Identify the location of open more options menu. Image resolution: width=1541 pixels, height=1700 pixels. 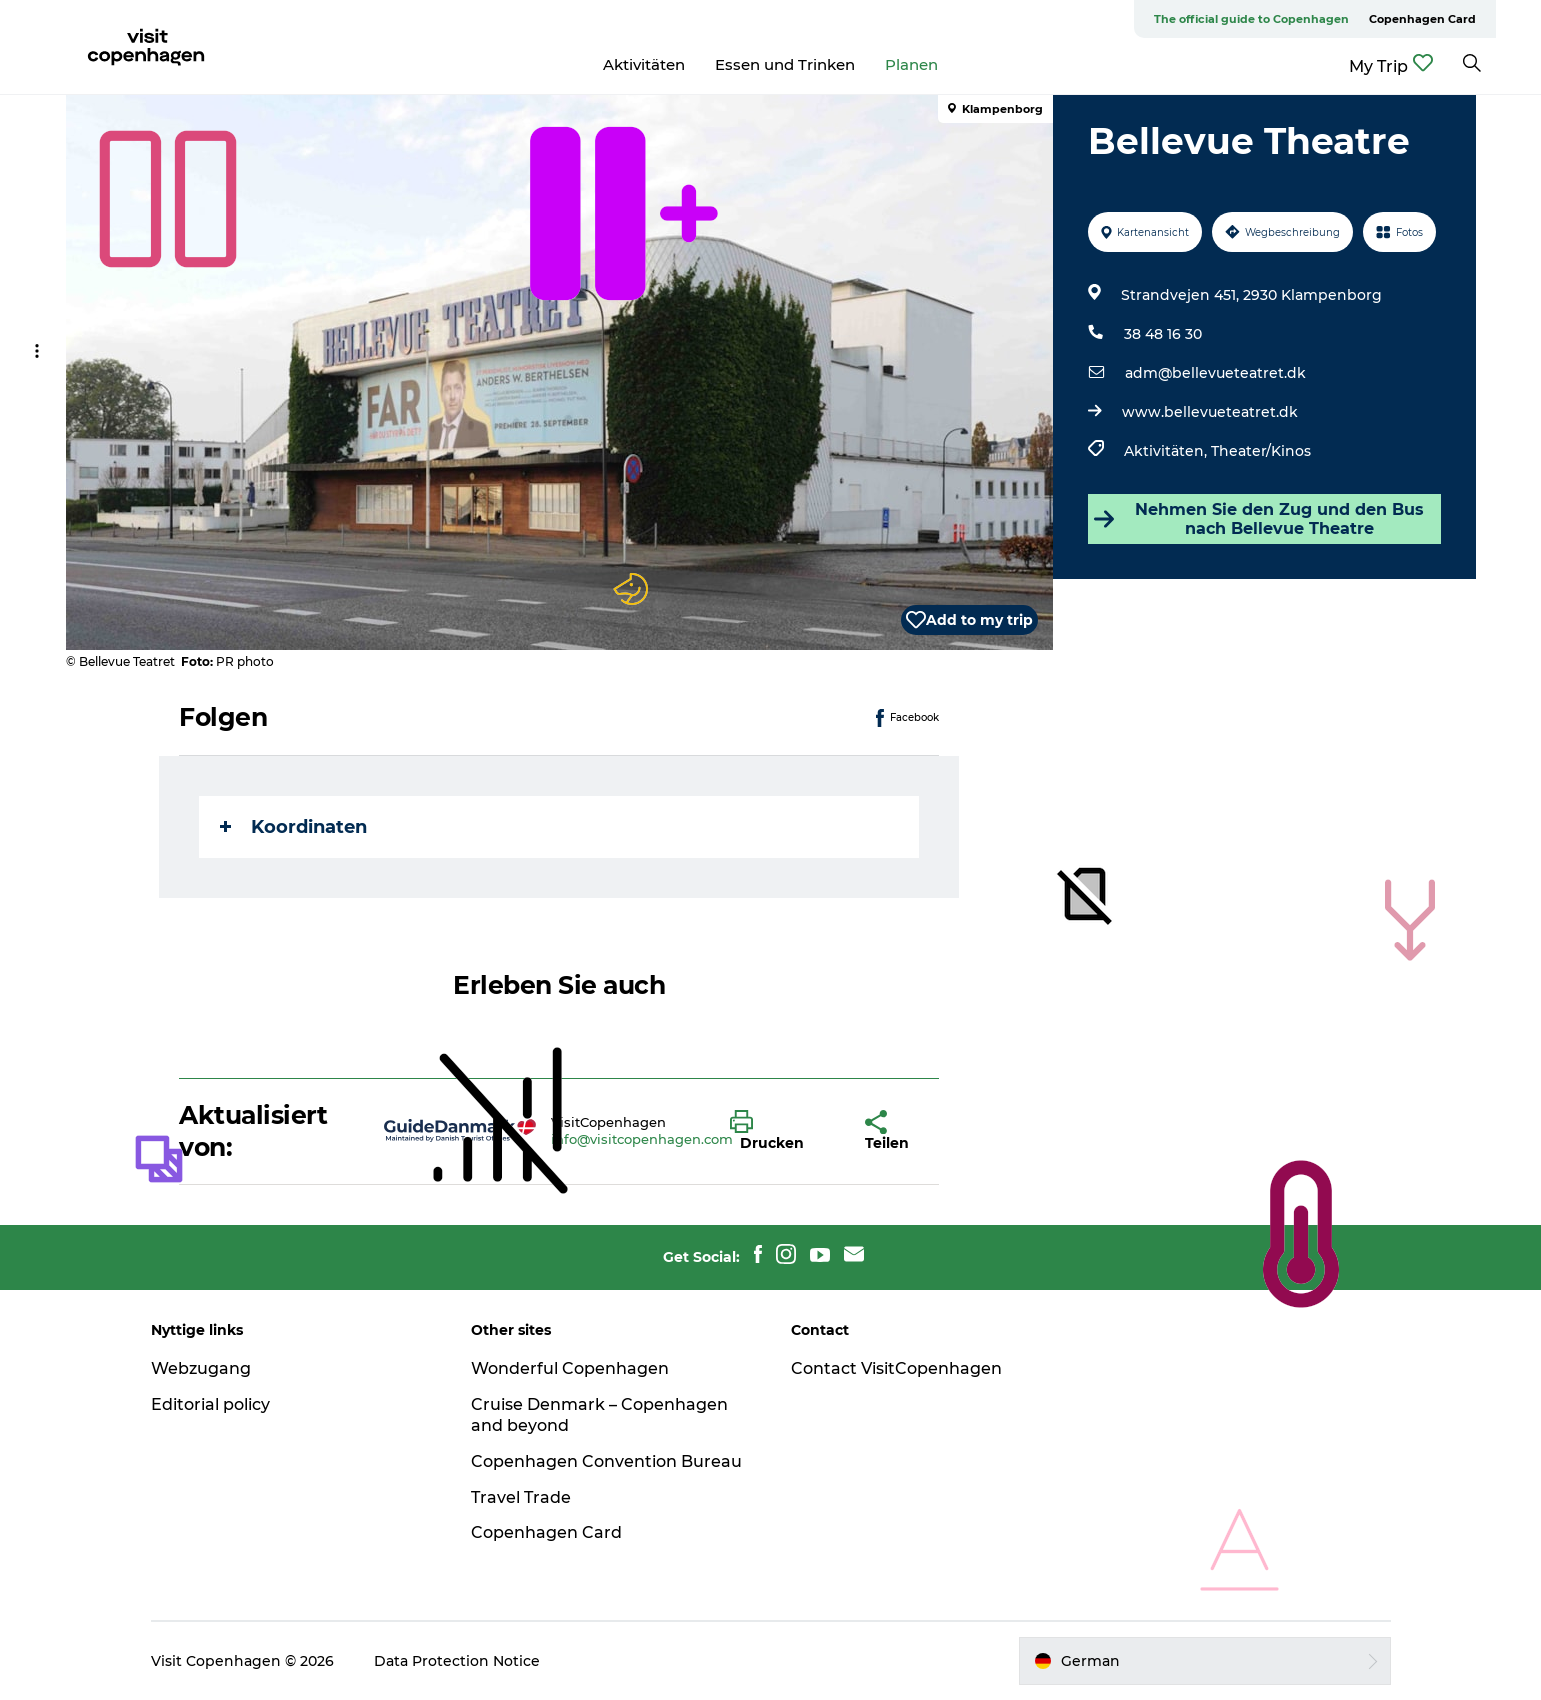
(37, 351).